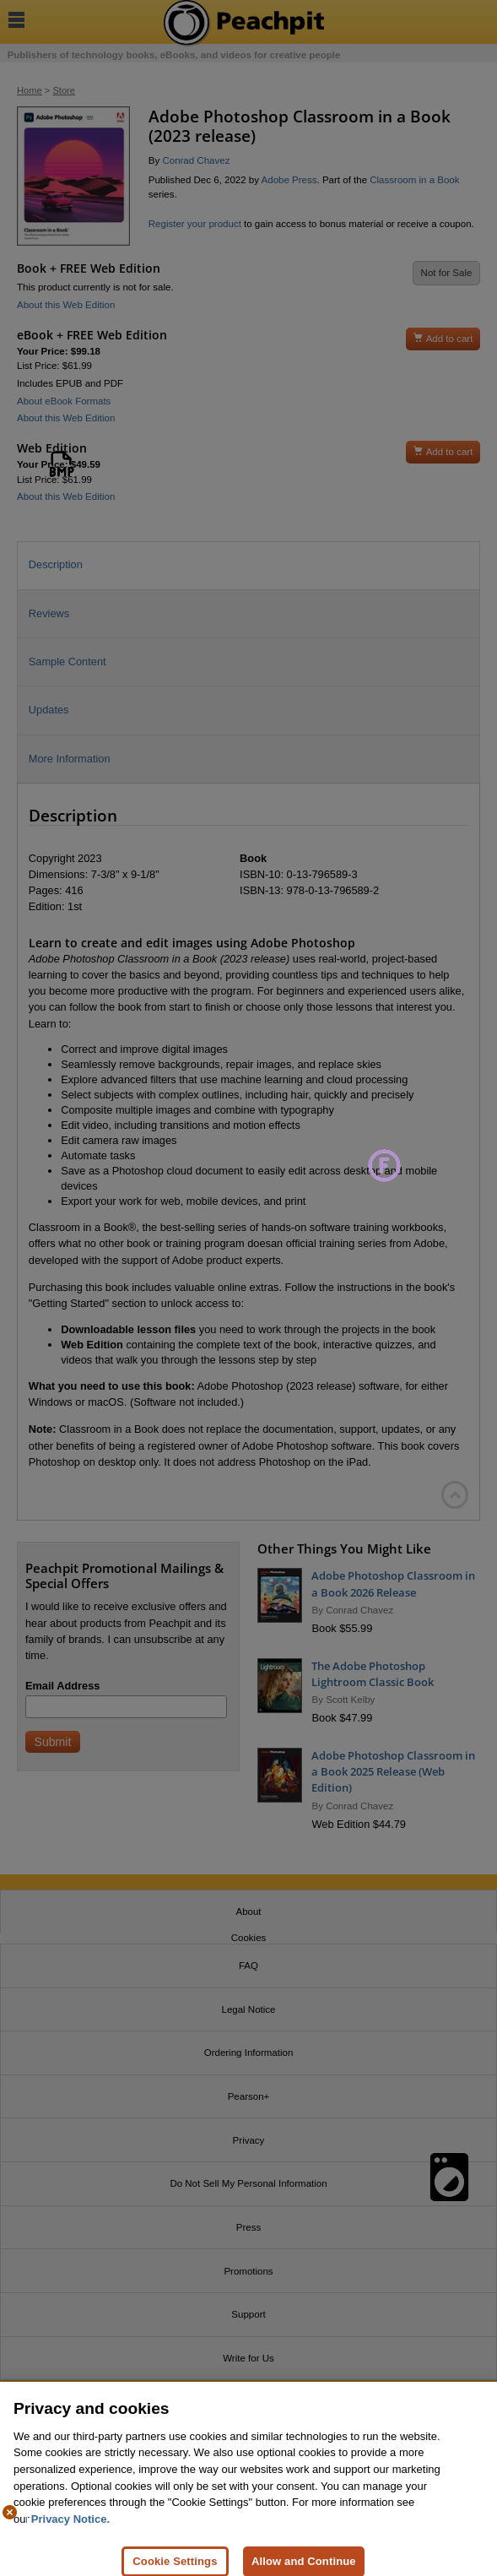 The width and height of the screenshot is (497, 2576). I want to click on close or dismiss a dialog, so click(9, 2512).